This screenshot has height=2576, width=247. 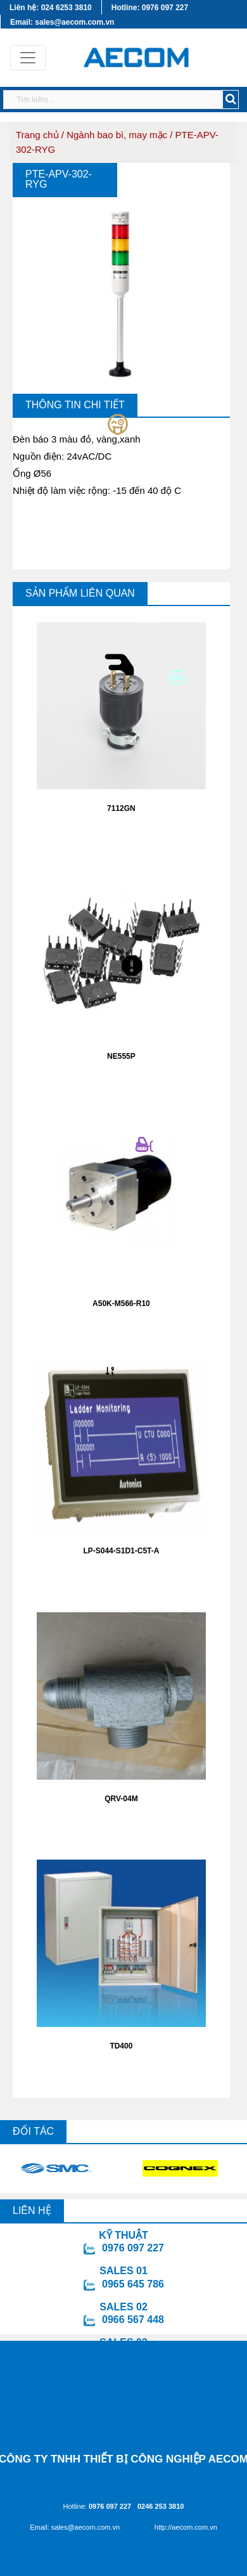 I want to click on add a playful or silly reaction to a message, so click(x=118, y=424).